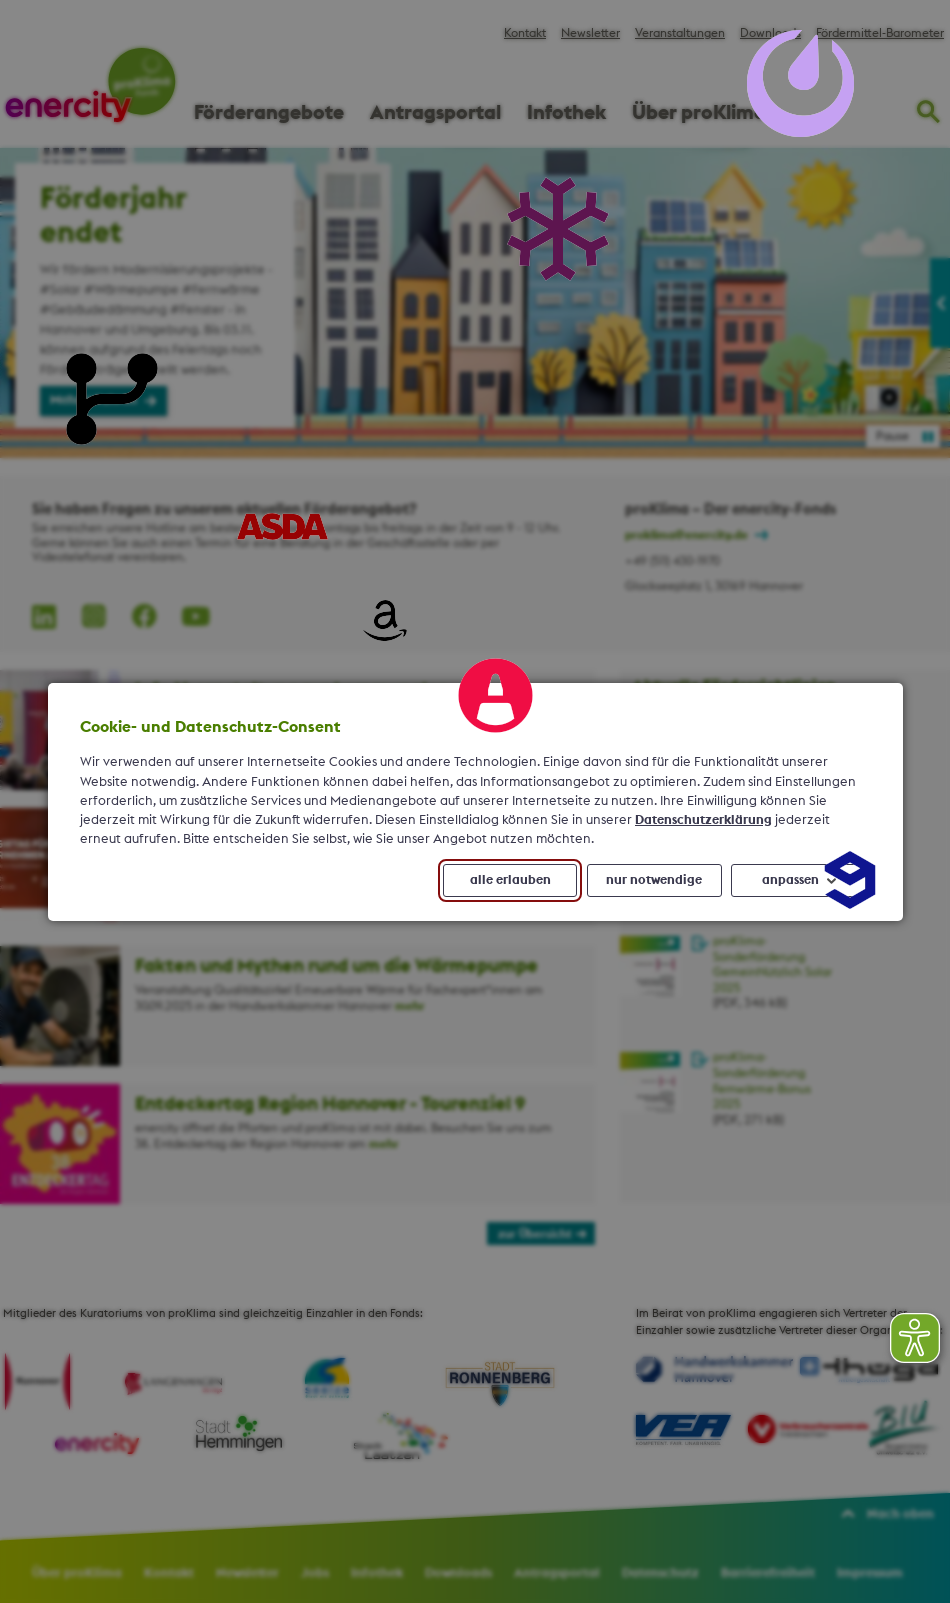 This screenshot has width=950, height=1603. What do you see at coordinates (558, 229) in the screenshot?
I see `activate cooling or air conditioning mode` at bounding box center [558, 229].